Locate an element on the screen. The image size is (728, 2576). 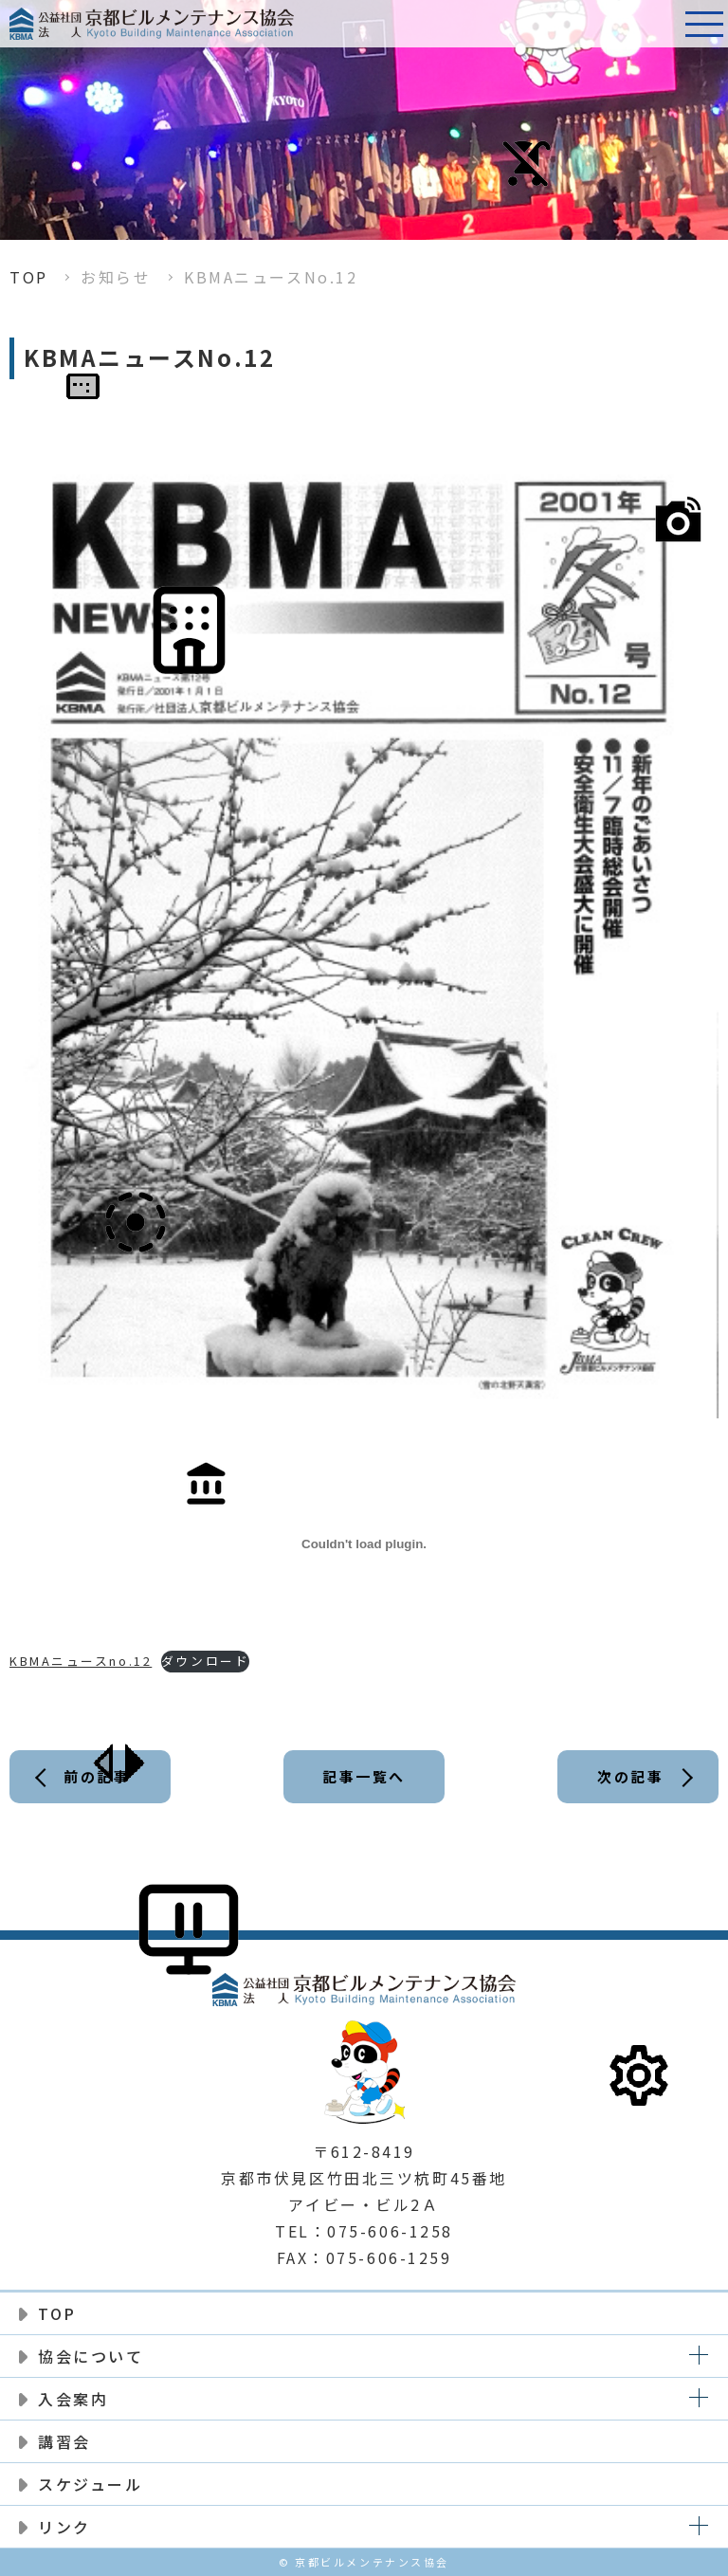
adjust image aspect ratio settings is located at coordinates (82, 386).